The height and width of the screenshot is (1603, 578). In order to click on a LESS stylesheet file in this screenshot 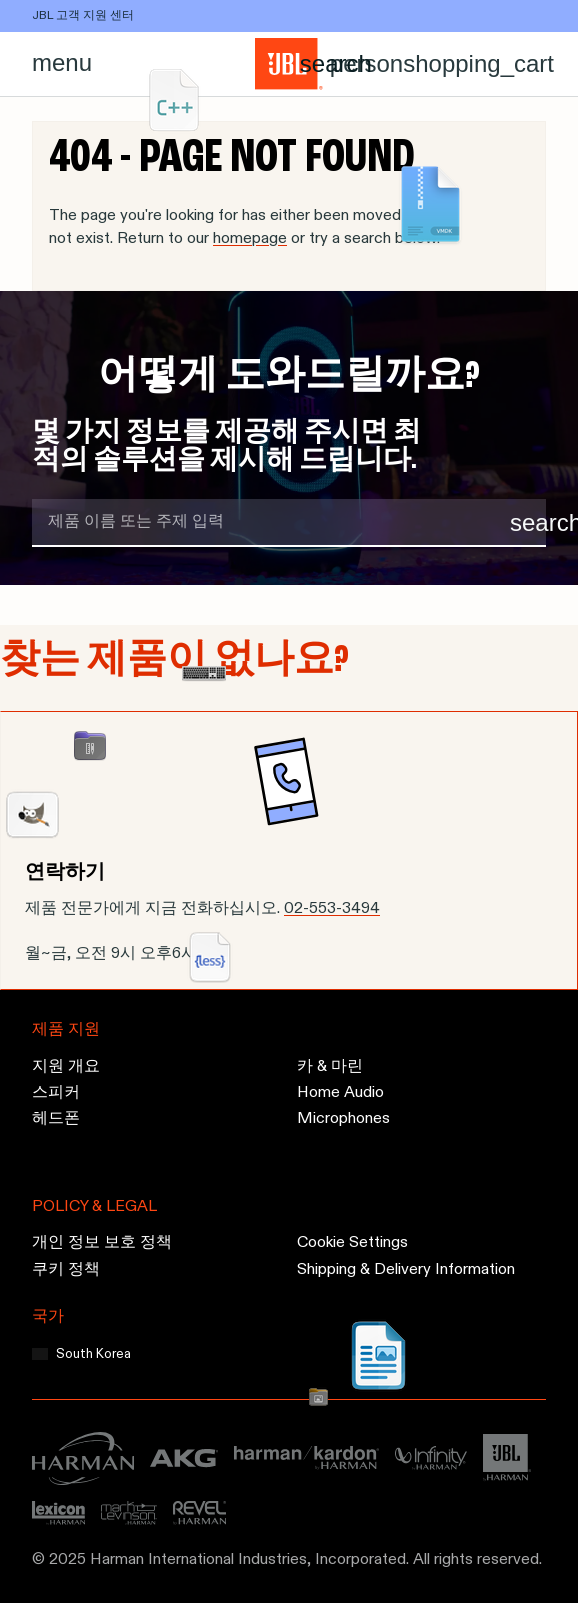, I will do `click(210, 957)`.